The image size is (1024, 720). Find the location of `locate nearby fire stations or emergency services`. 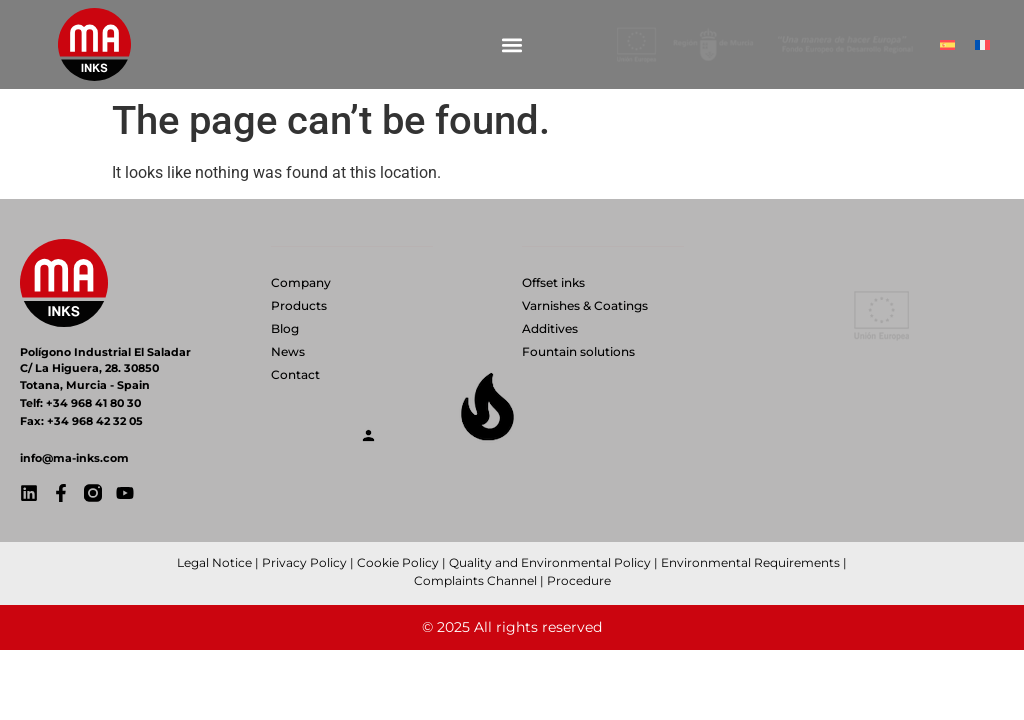

locate nearby fire stations or emergency services is located at coordinates (487, 407).